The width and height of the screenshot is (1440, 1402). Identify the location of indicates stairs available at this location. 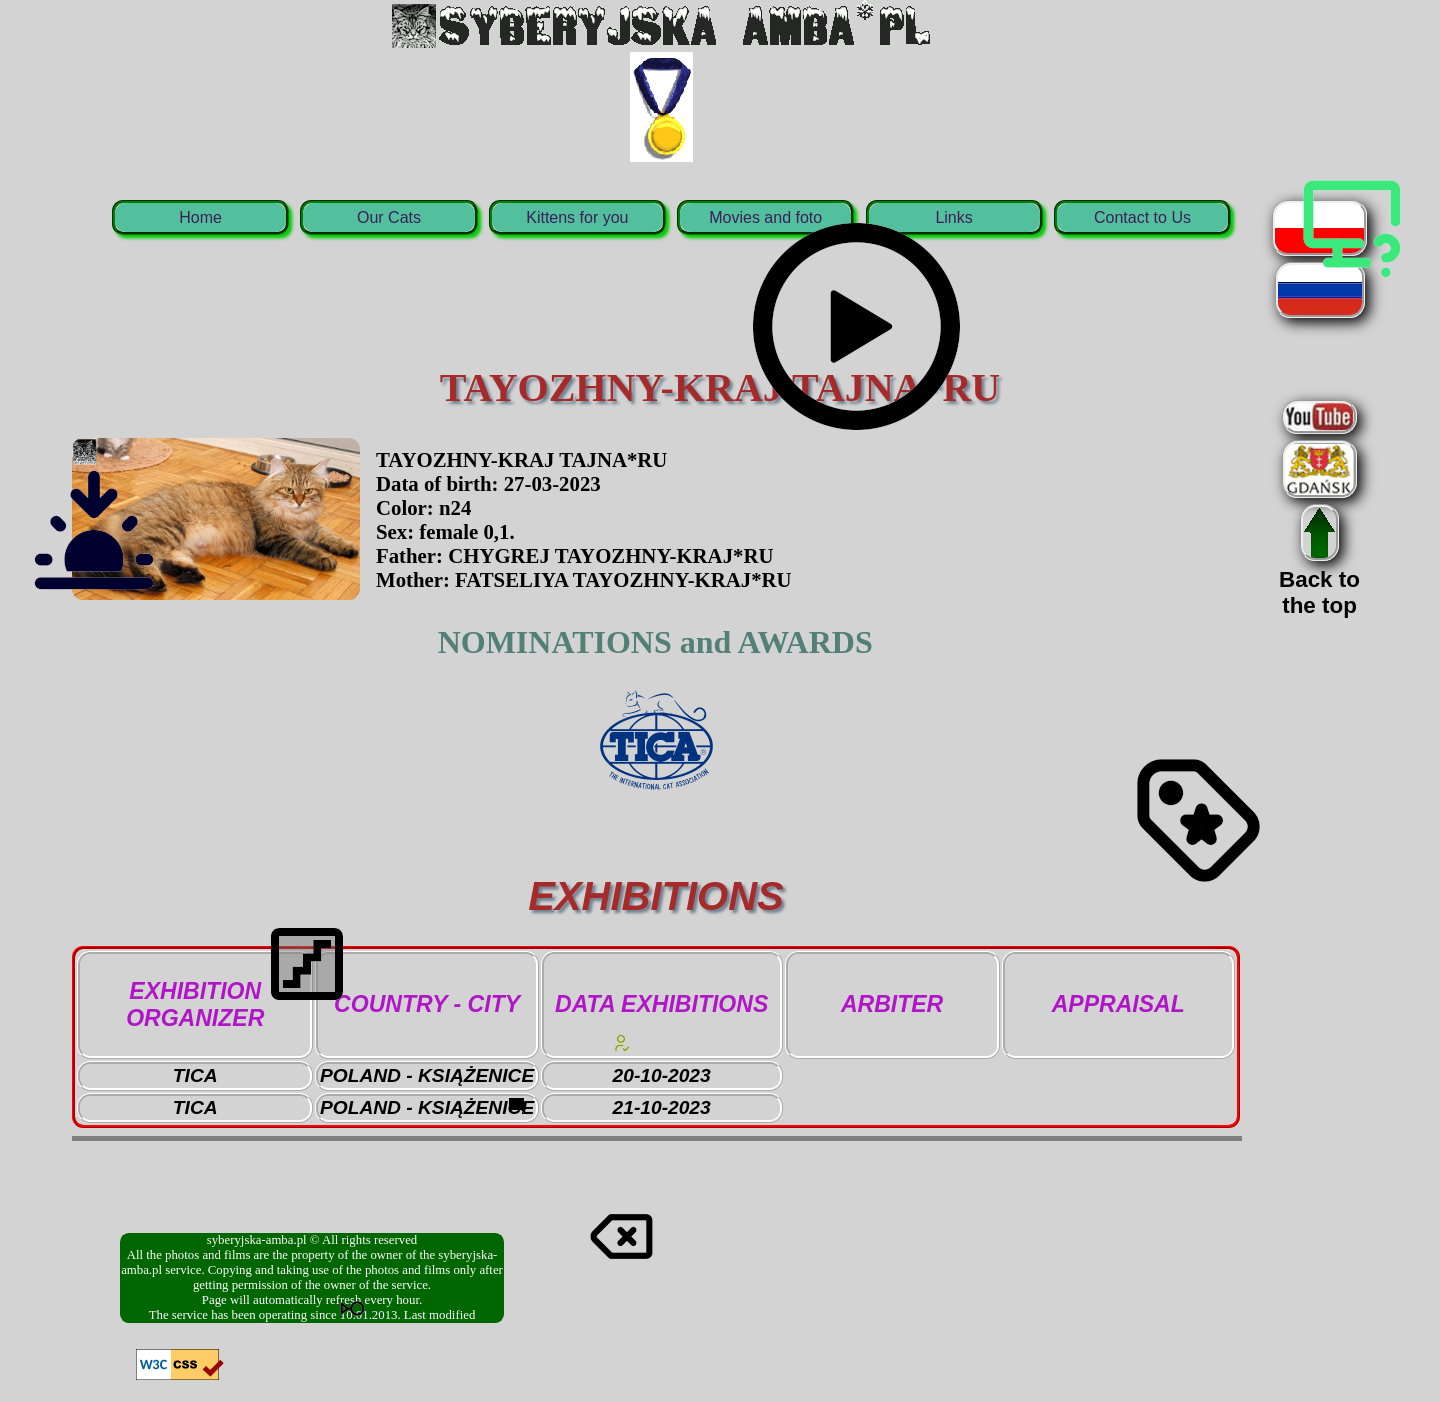
(307, 964).